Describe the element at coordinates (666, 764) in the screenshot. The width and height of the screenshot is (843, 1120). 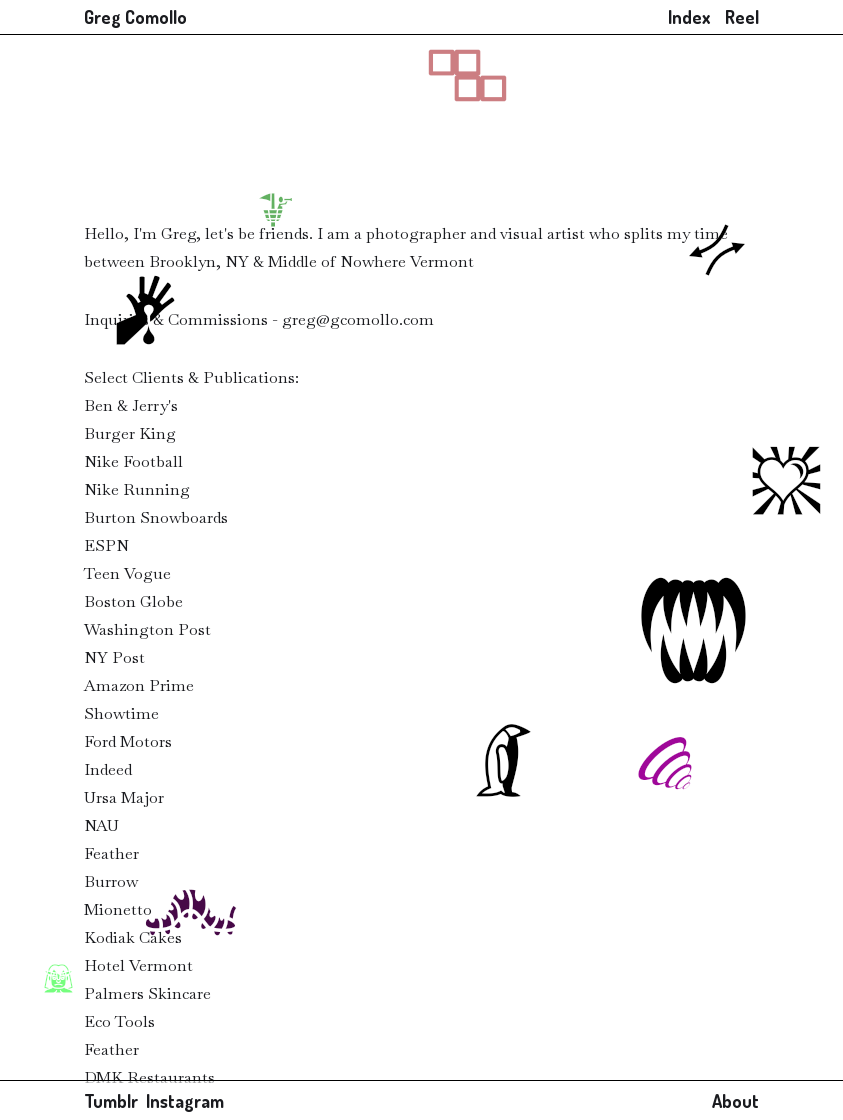
I see `activate tornado or vortex ability in game` at that location.